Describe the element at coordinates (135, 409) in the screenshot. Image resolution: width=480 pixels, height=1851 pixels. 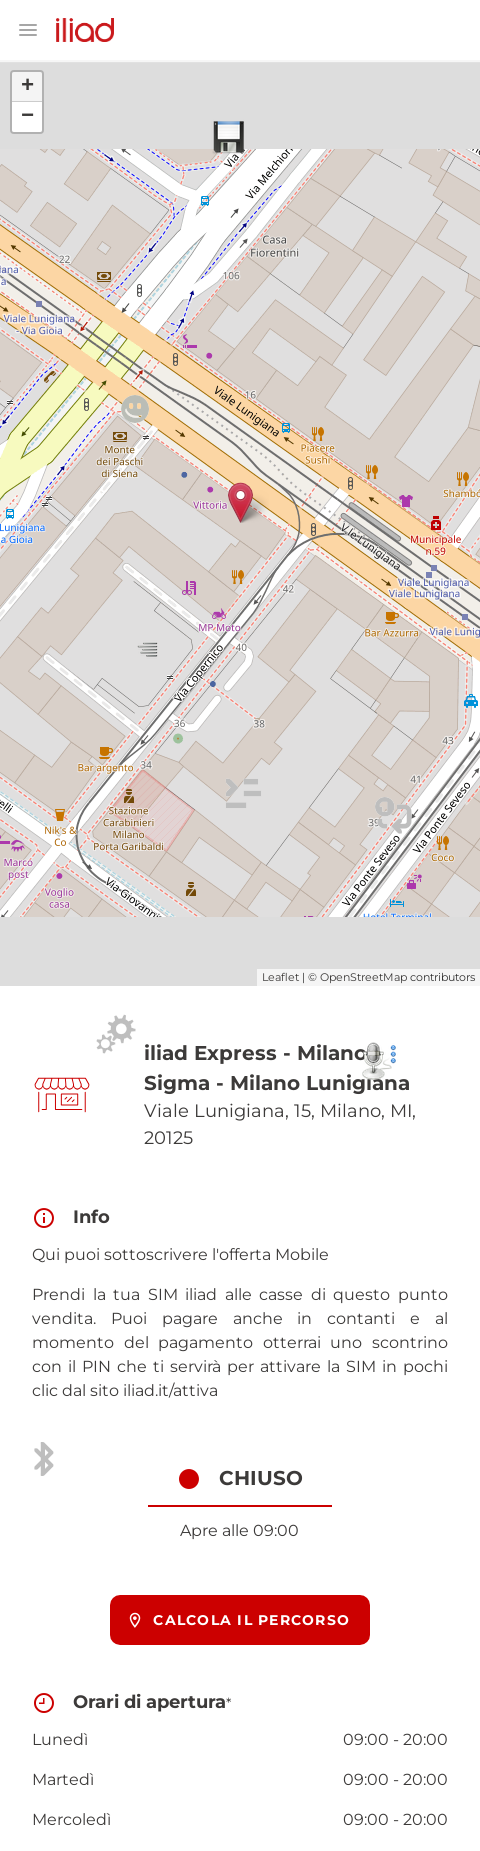
I see `insert smirking emoji in message` at that location.